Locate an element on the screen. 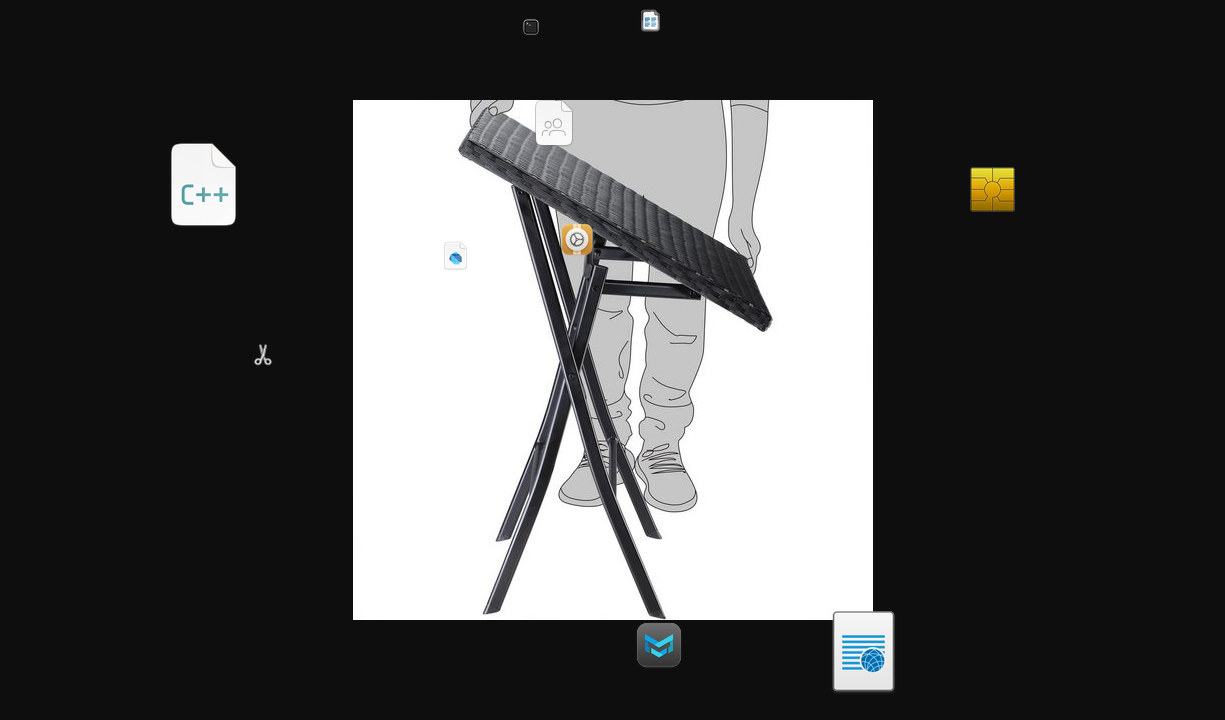  a web template or HTML document file is located at coordinates (863, 652).